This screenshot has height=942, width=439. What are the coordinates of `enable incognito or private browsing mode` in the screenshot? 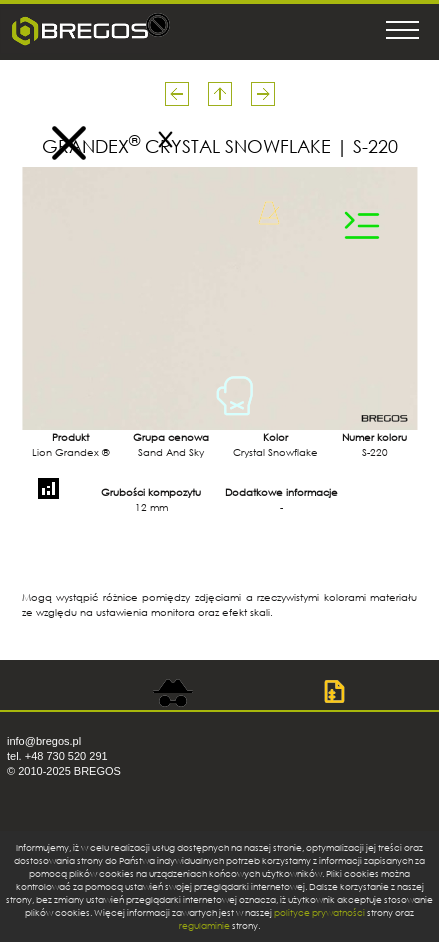 It's located at (173, 693).